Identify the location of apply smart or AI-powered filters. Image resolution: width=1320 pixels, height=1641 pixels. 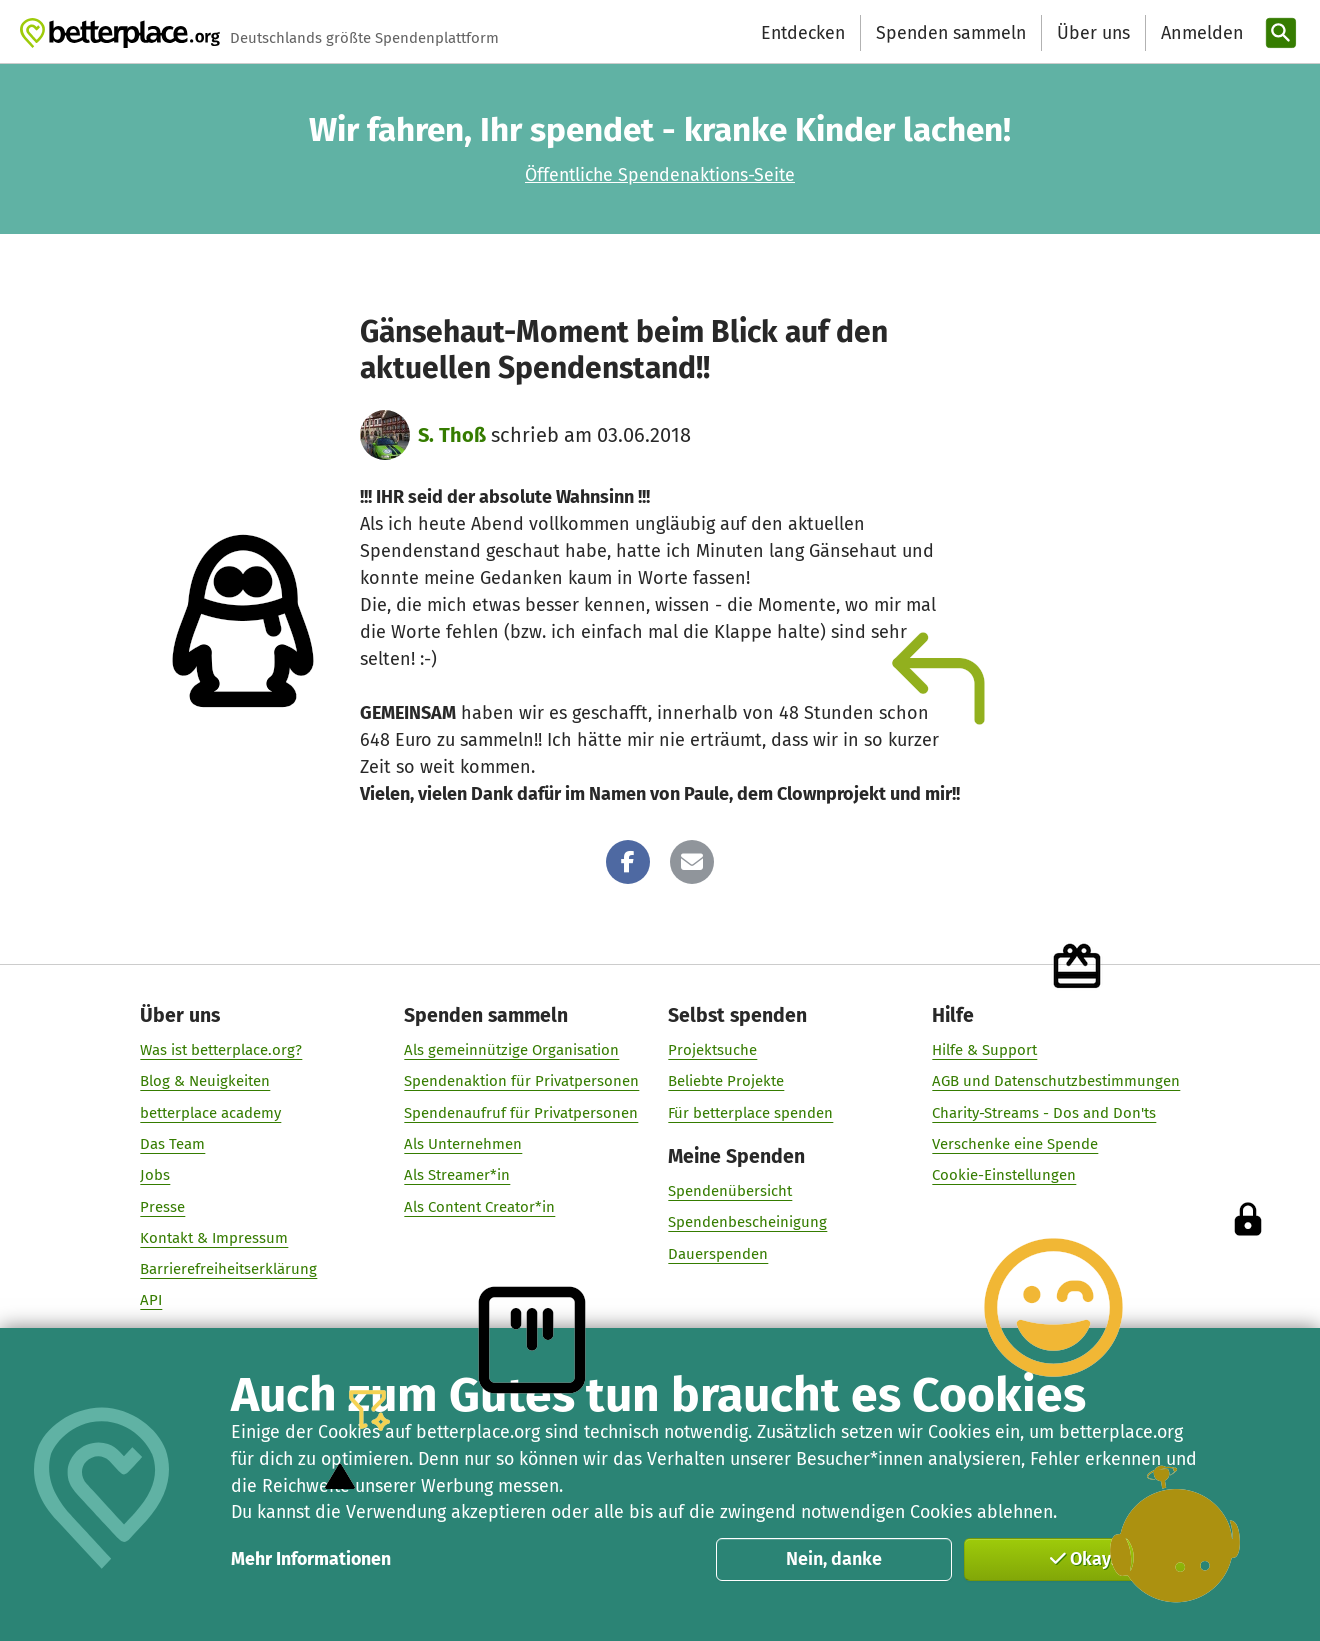
(367, 1408).